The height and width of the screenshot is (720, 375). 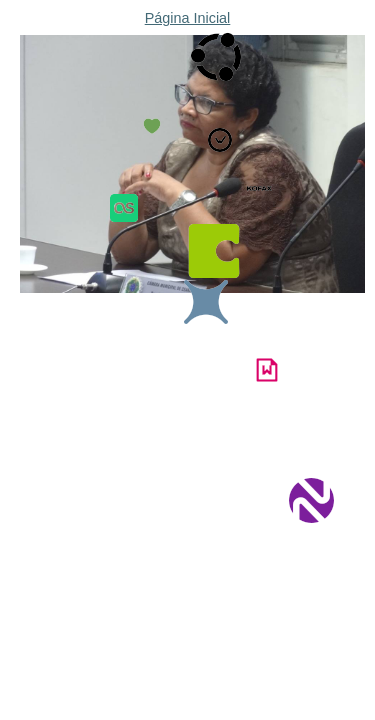 I want to click on nextra documentation framework logo, so click(x=206, y=302).